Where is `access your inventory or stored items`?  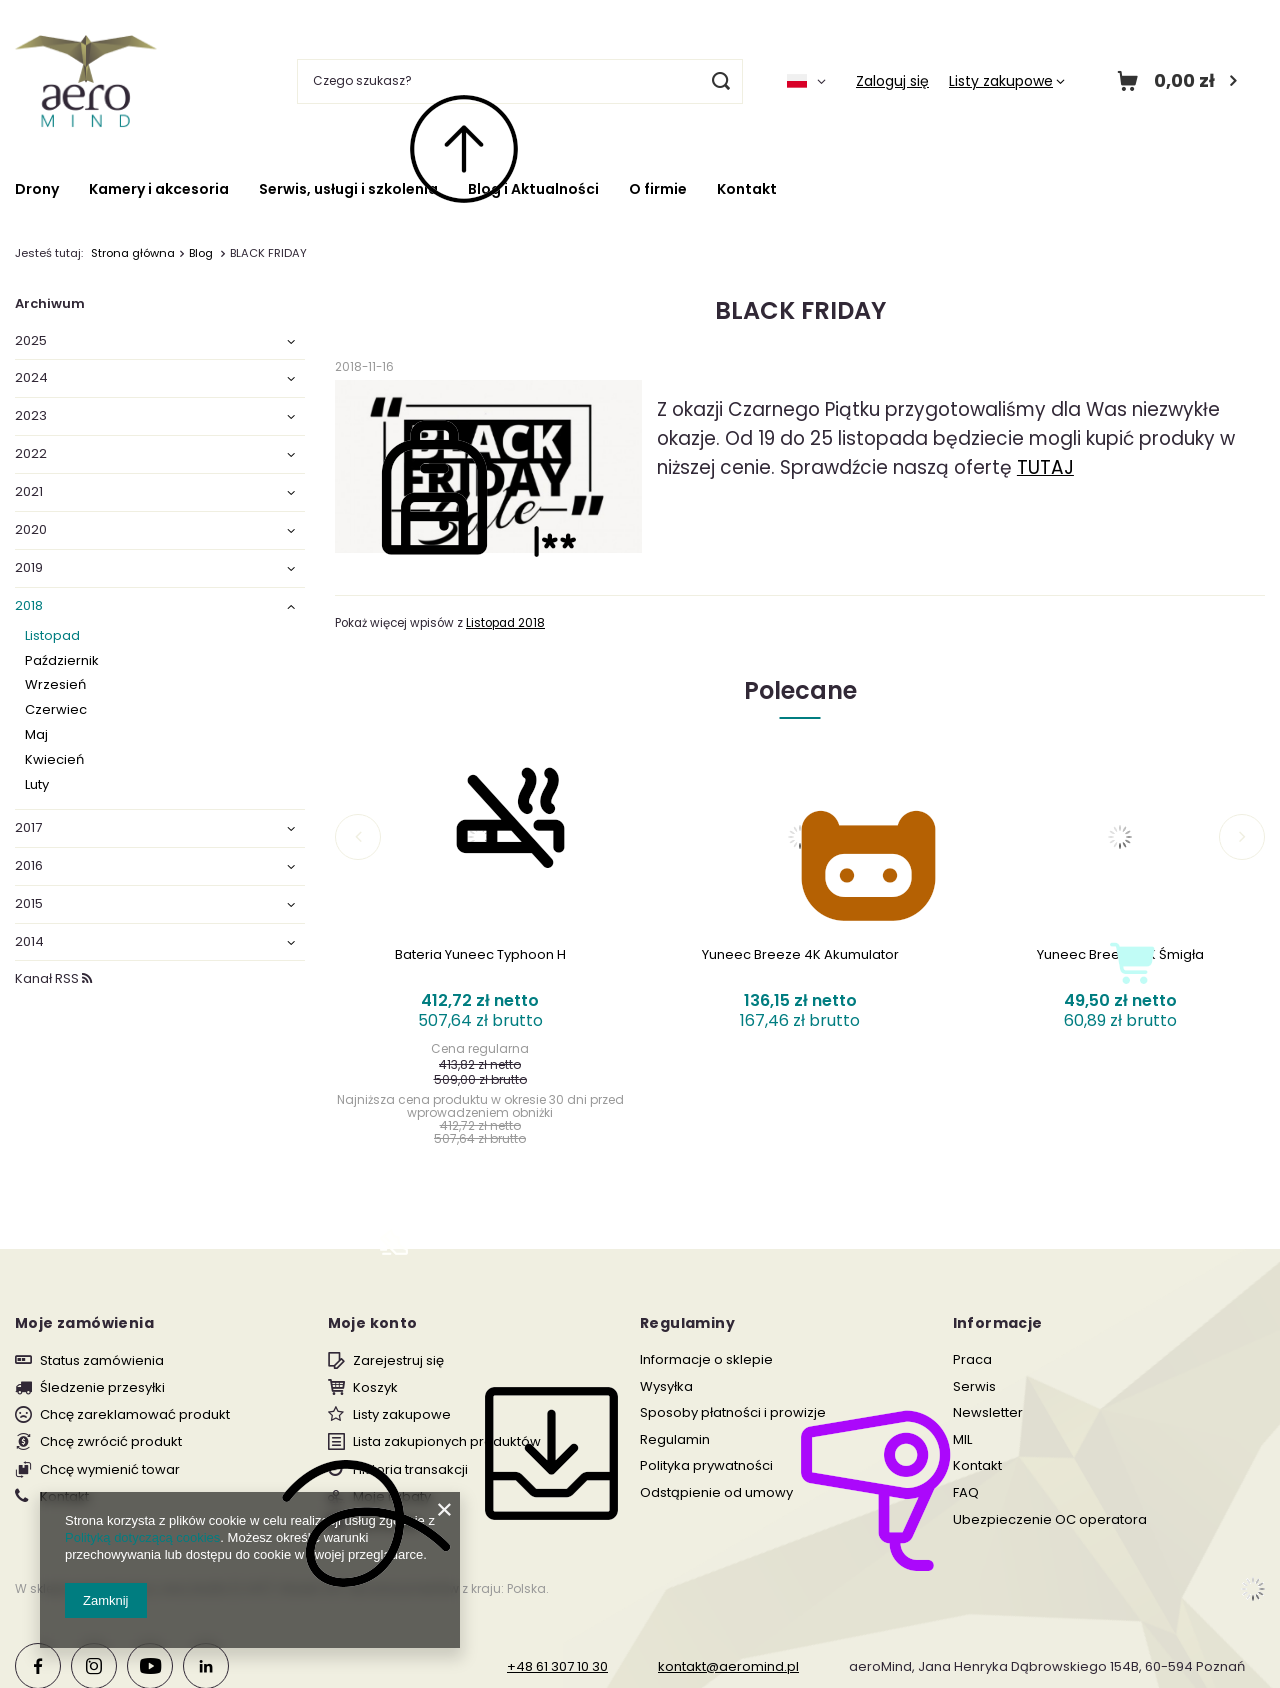 access your inventory or stored items is located at coordinates (434, 492).